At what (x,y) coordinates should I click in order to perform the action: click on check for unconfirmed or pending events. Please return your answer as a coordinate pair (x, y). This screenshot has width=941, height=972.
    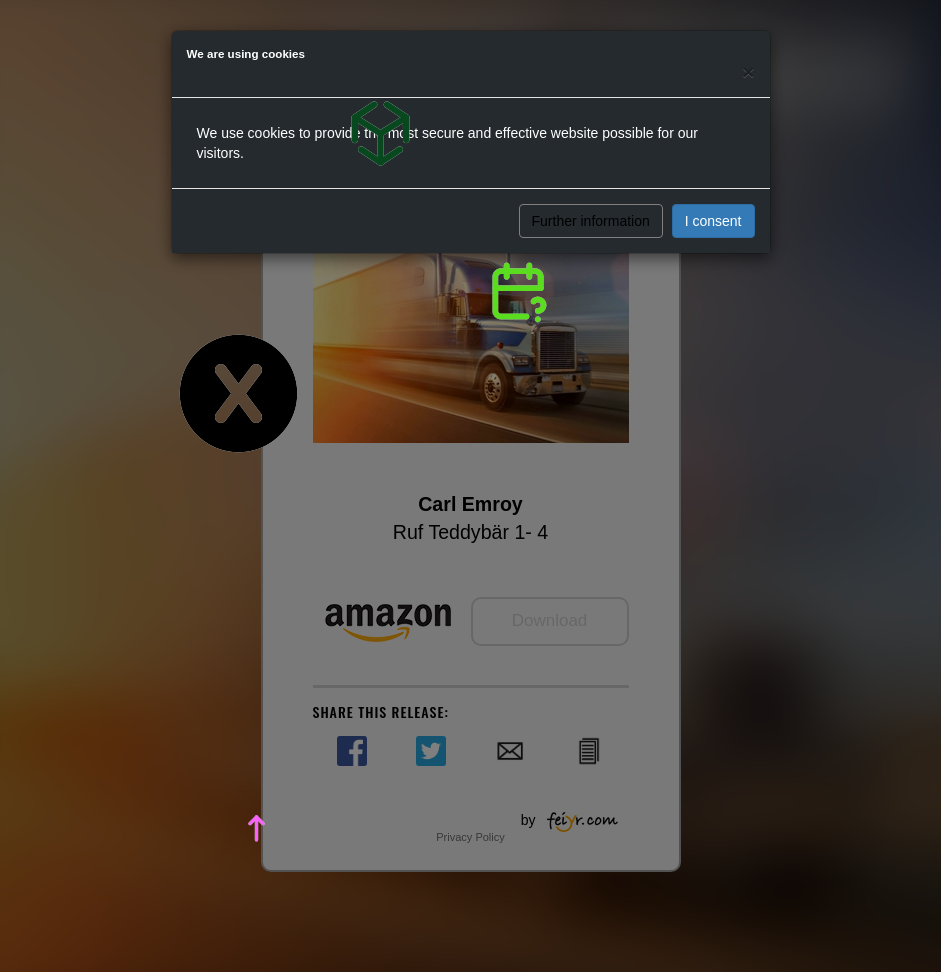
    Looking at the image, I should click on (518, 291).